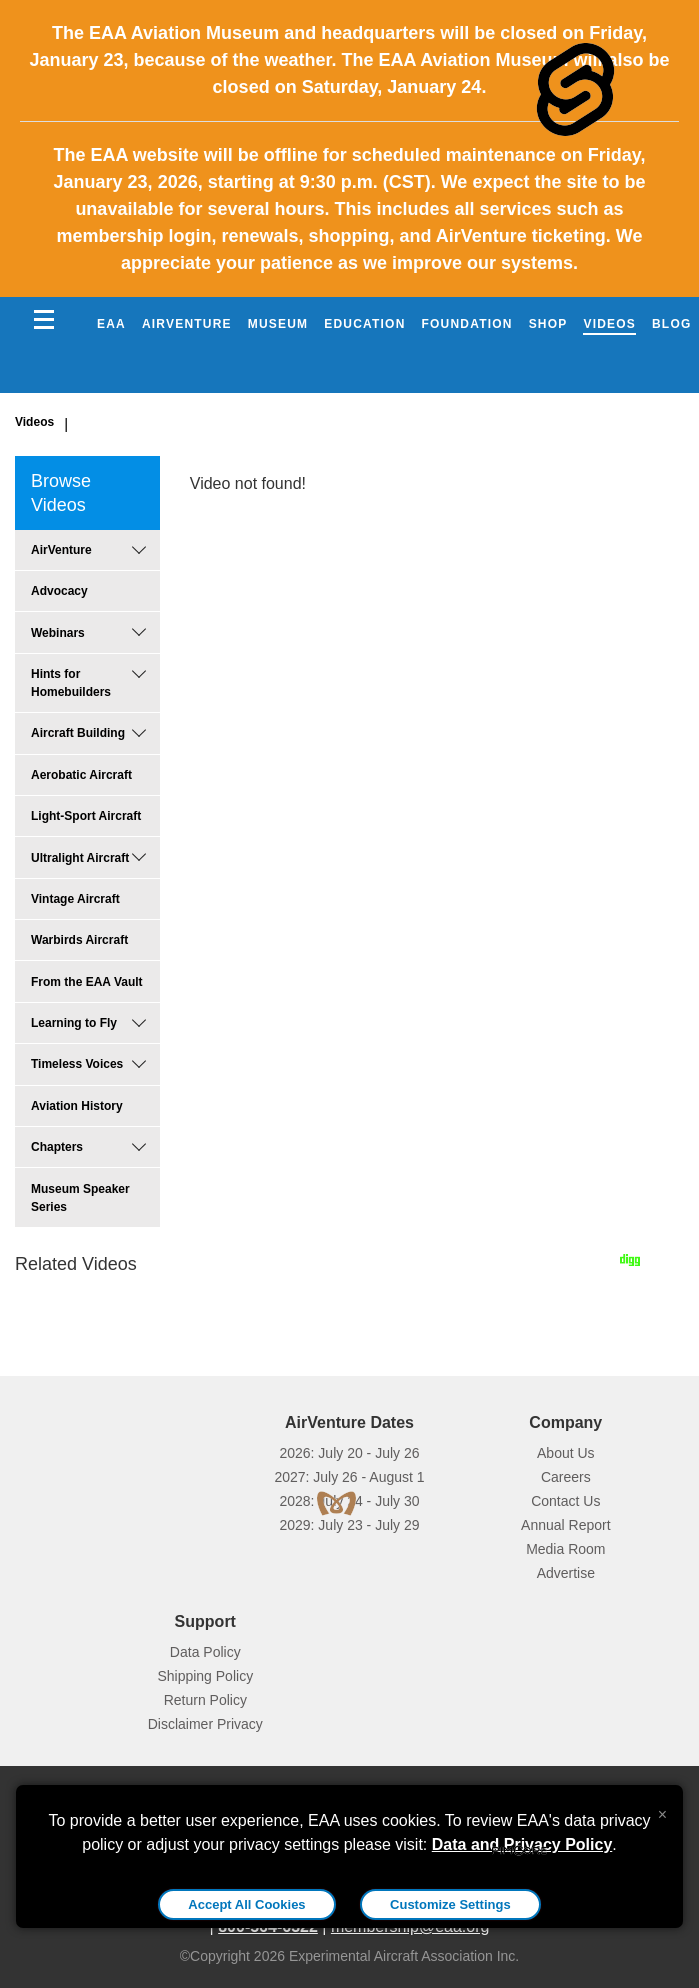 The height and width of the screenshot is (1988, 699). I want to click on digg social news website logo, so click(630, 1260).